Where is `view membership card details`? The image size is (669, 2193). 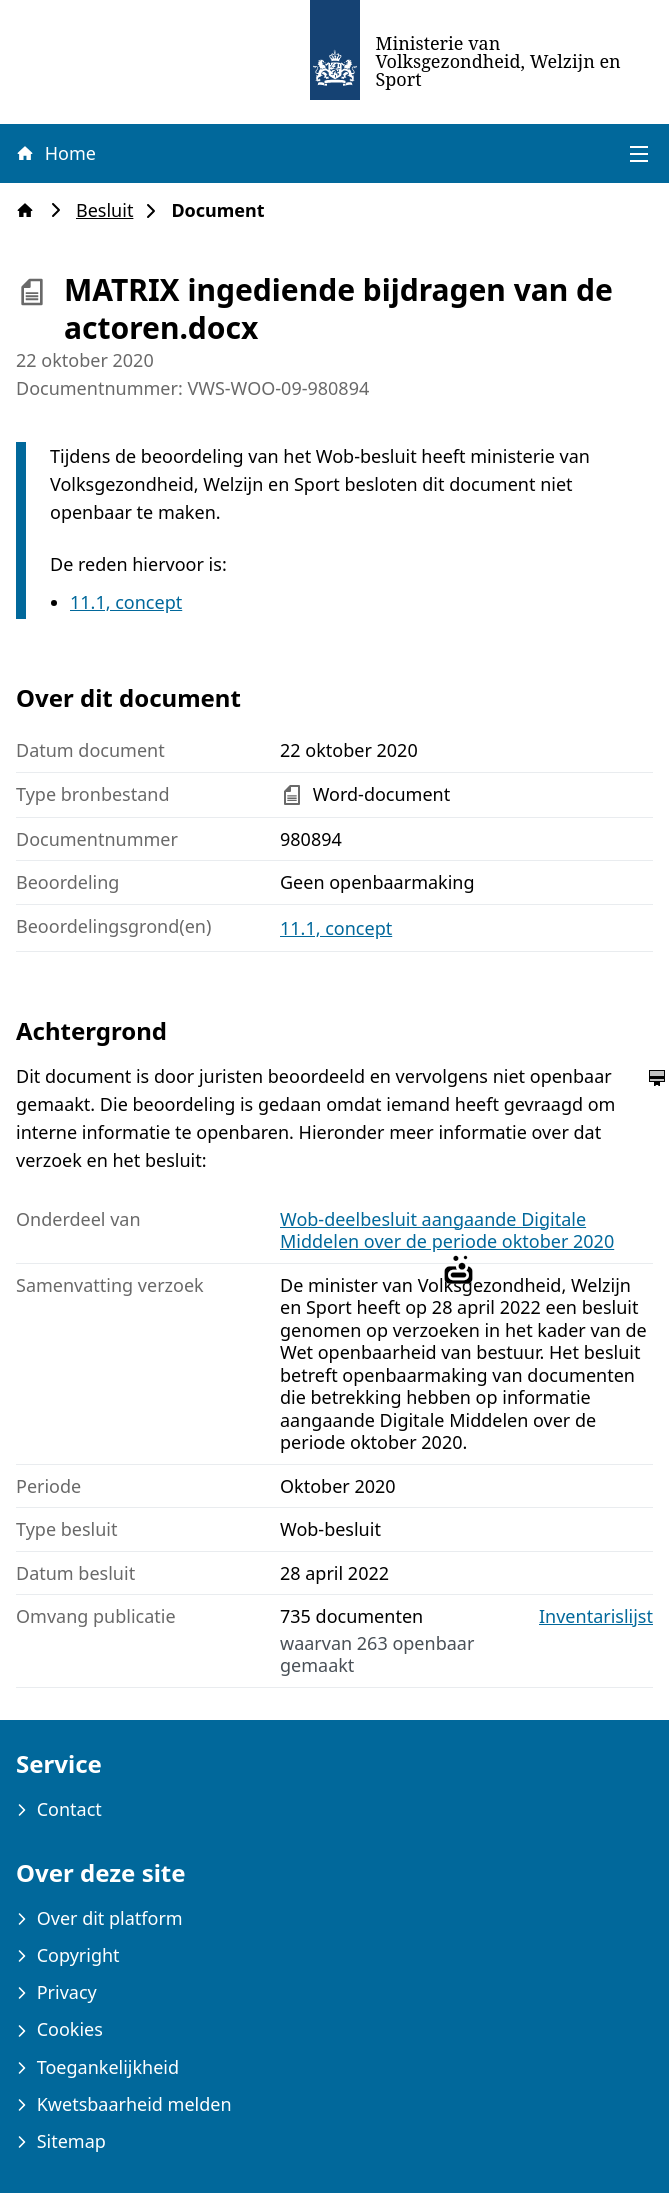 view membership card details is located at coordinates (657, 1078).